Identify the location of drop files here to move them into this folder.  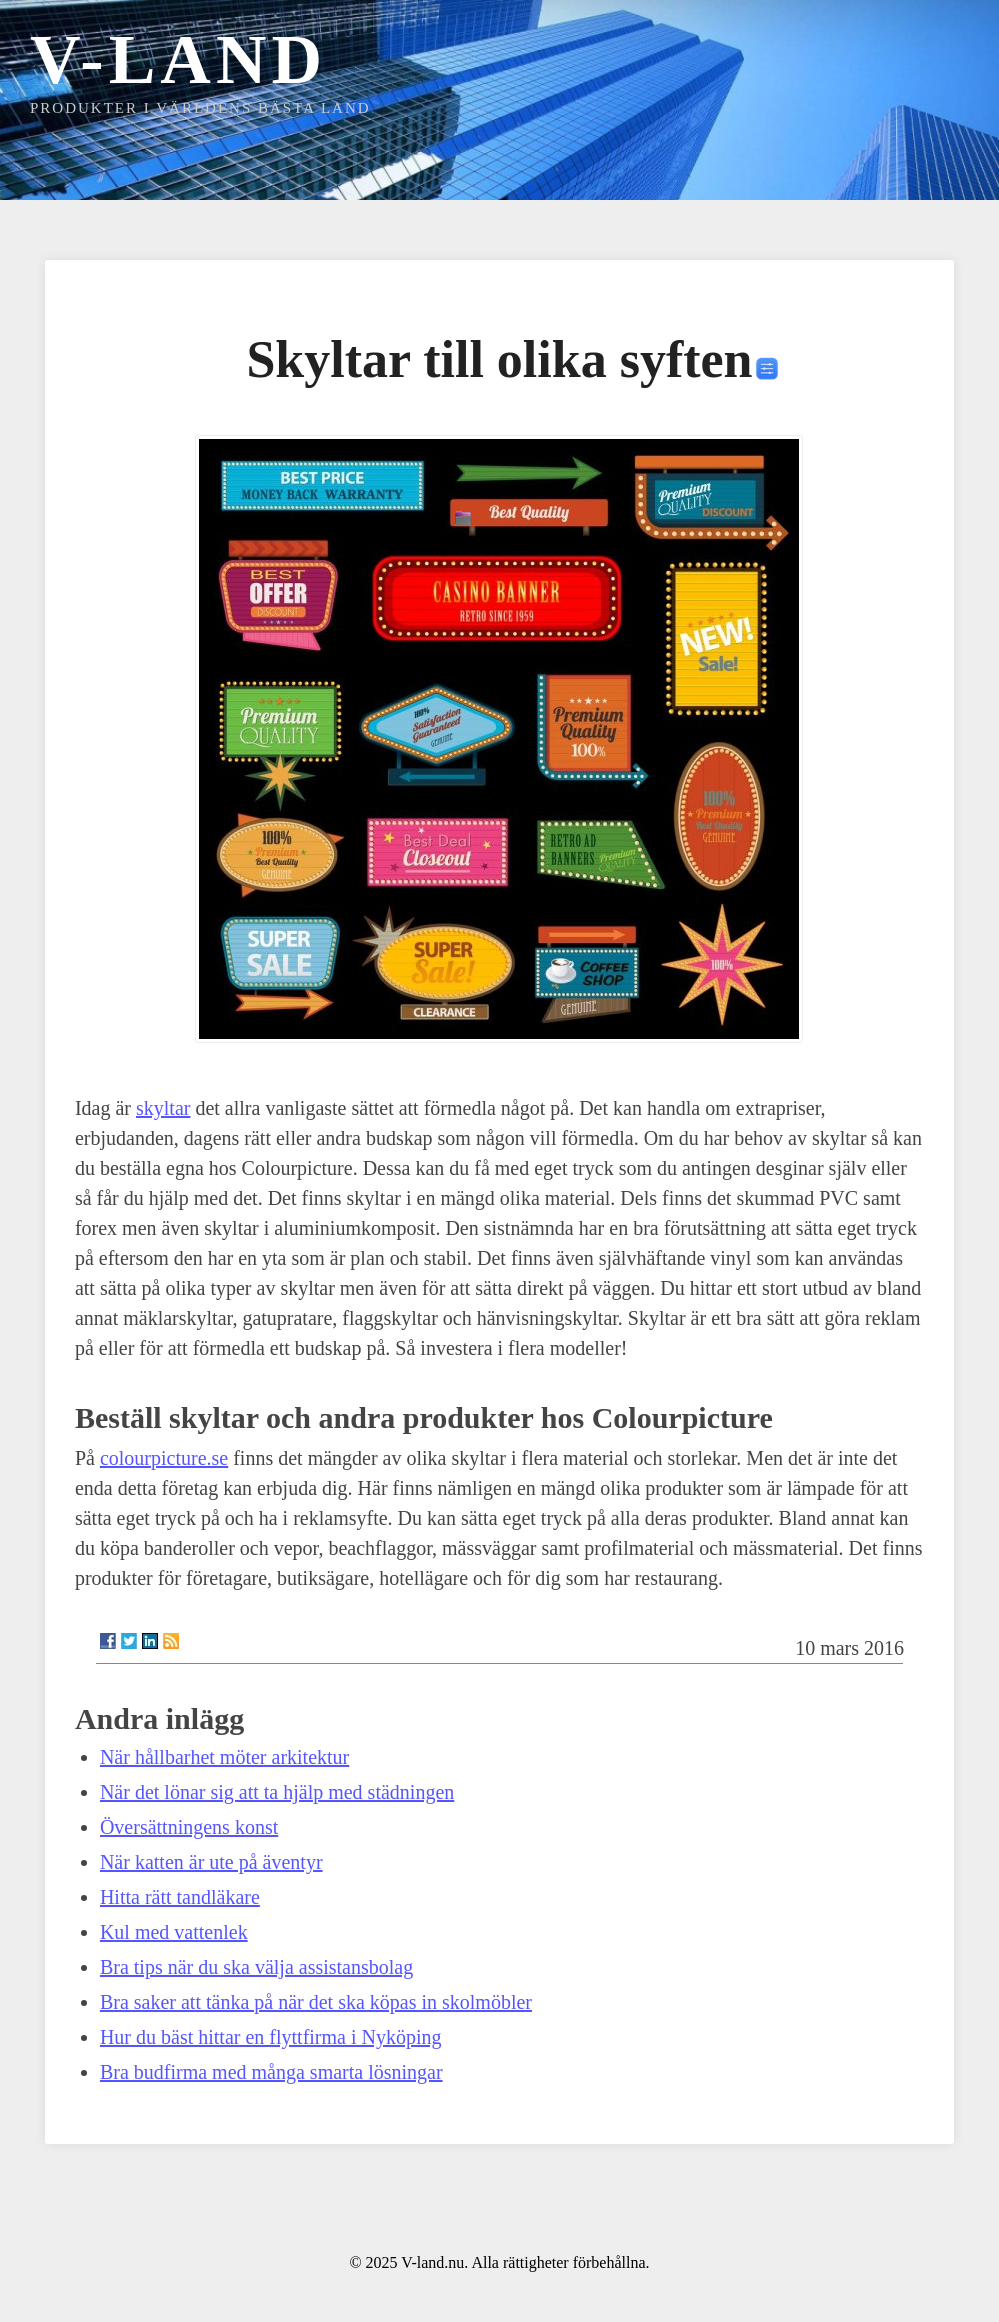
(463, 518).